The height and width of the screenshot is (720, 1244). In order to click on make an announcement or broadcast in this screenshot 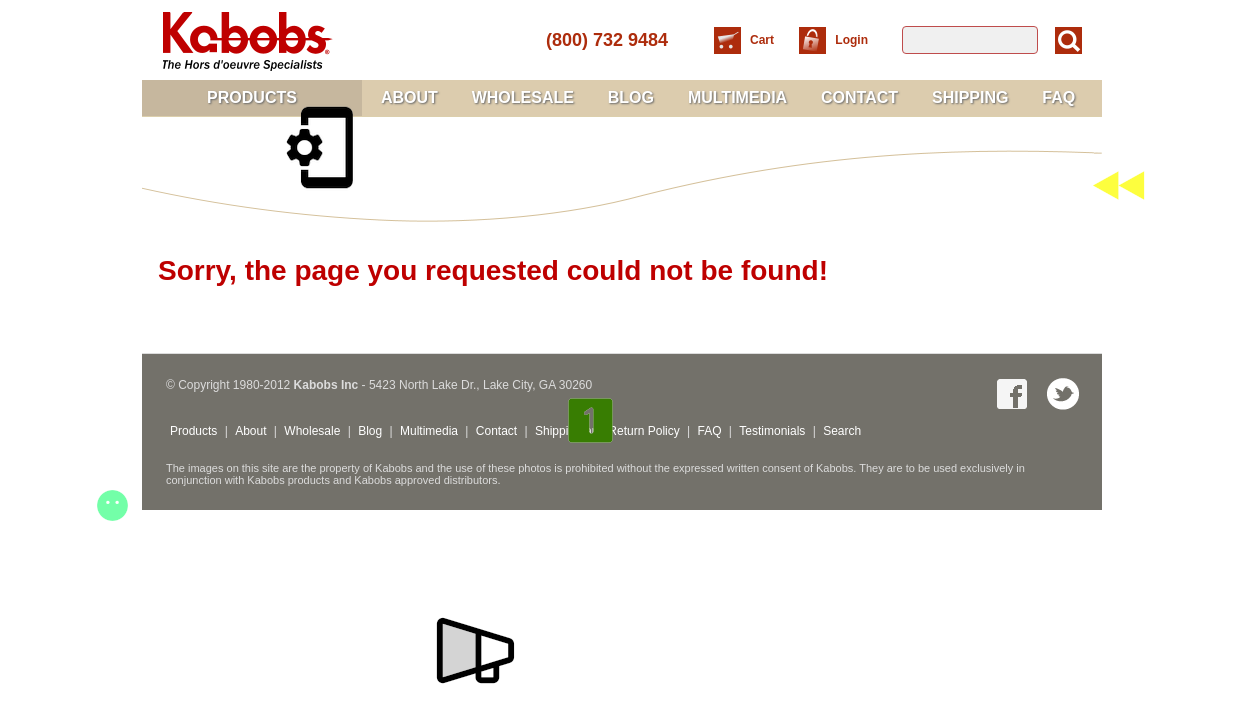, I will do `click(472, 653)`.